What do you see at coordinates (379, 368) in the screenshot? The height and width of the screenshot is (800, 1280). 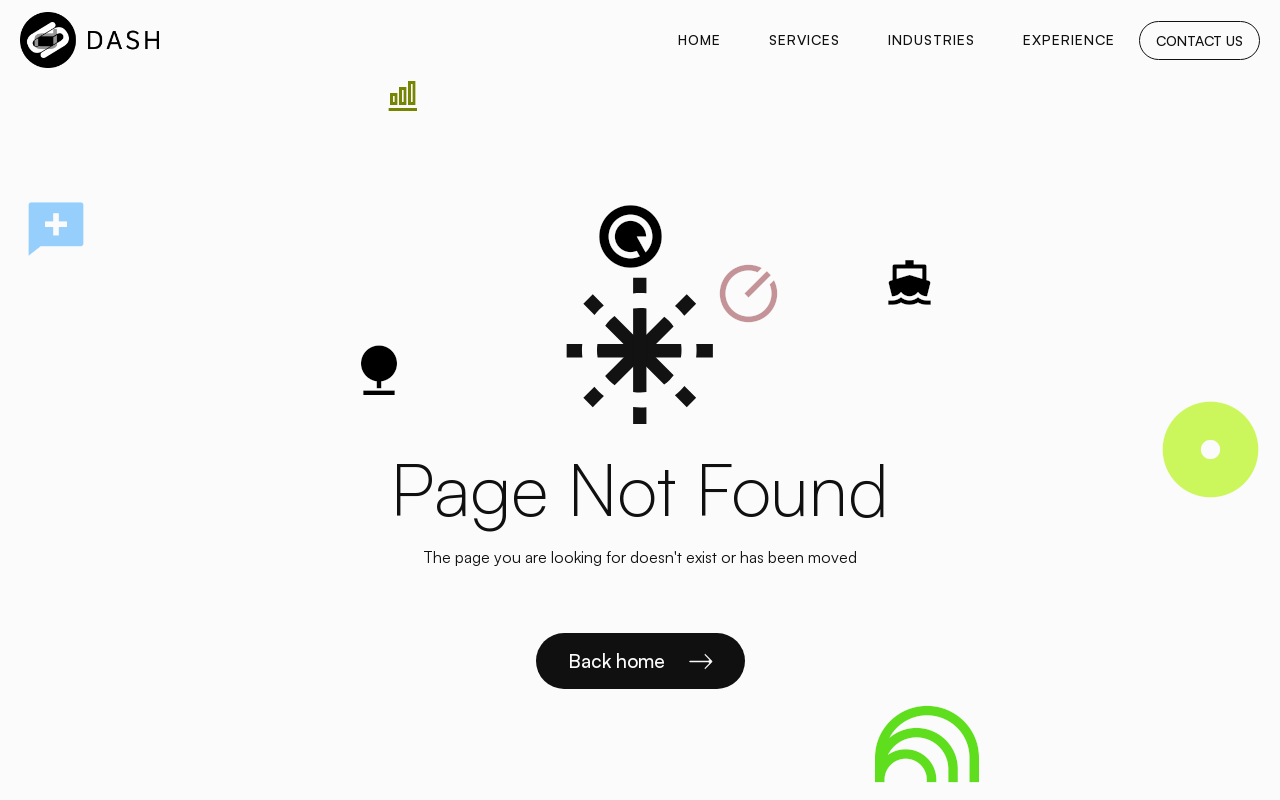 I see `view pinned location on map` at bounding box center [379, 368].